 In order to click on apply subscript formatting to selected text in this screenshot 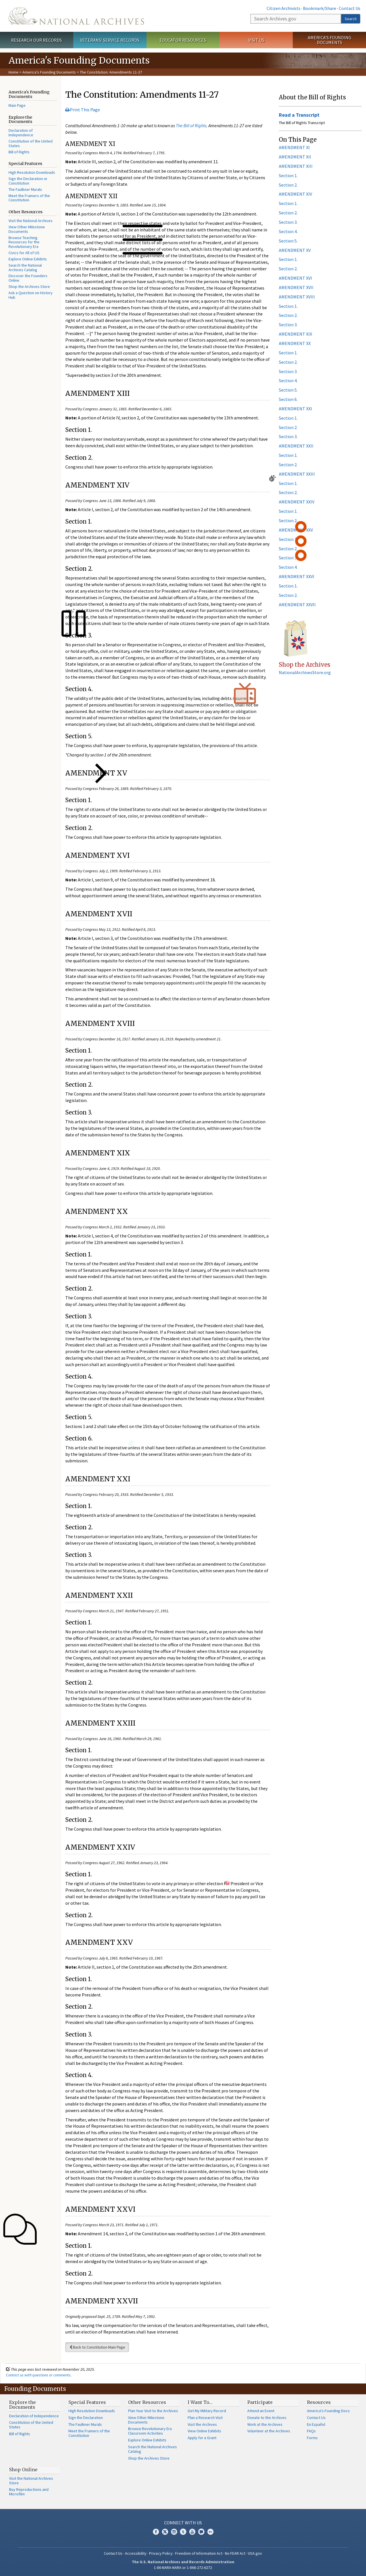, I will do `click(227, 1883)`.